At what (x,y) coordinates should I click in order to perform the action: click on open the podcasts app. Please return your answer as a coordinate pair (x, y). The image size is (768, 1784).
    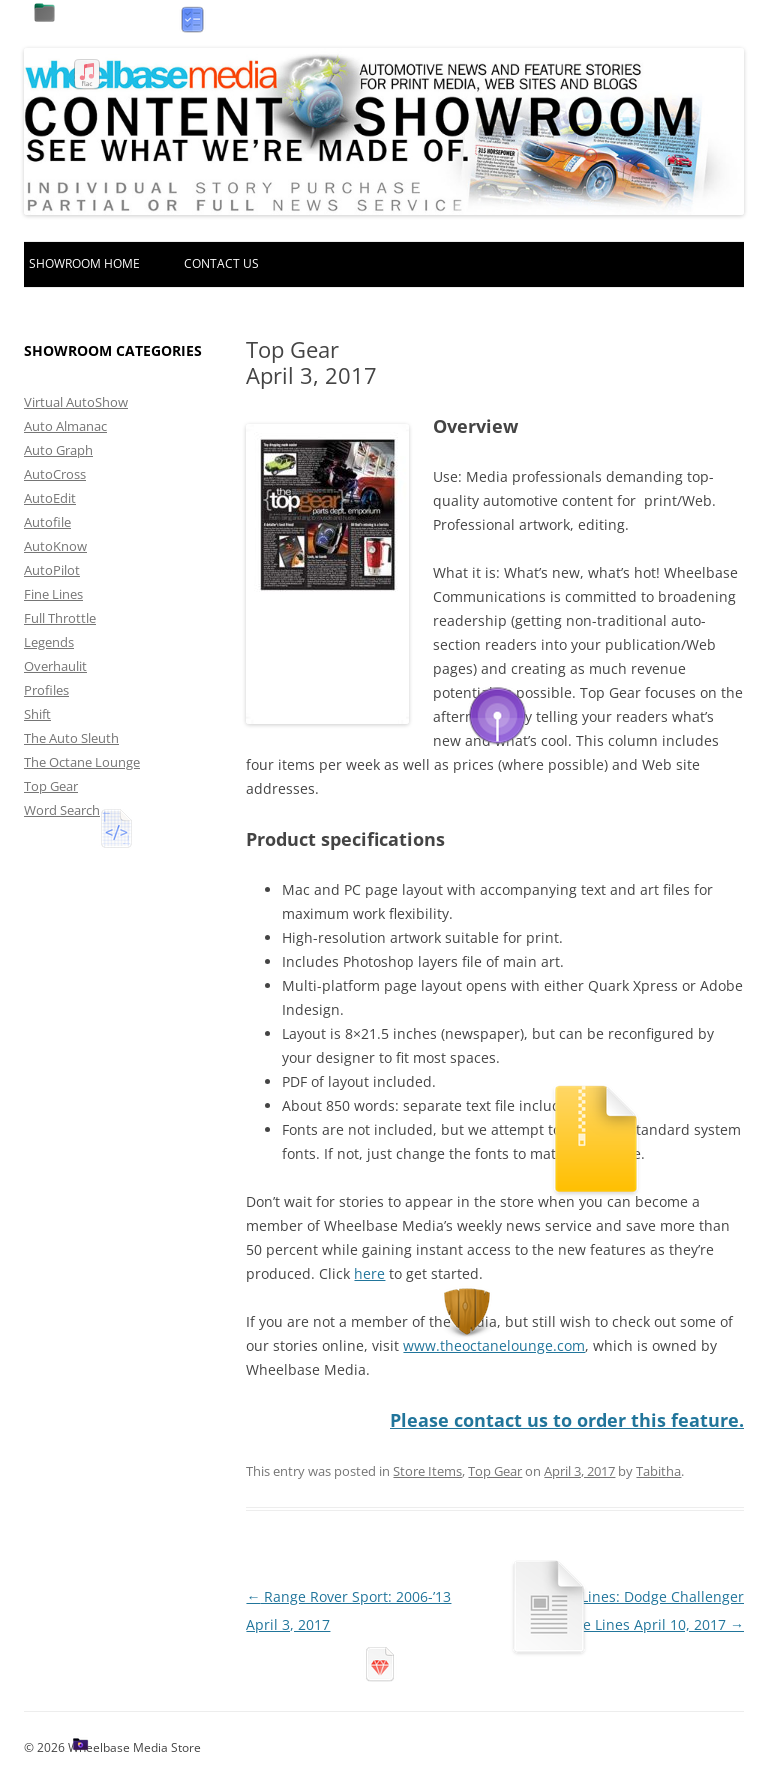
    Looking at the image, I should click on (497, 715).